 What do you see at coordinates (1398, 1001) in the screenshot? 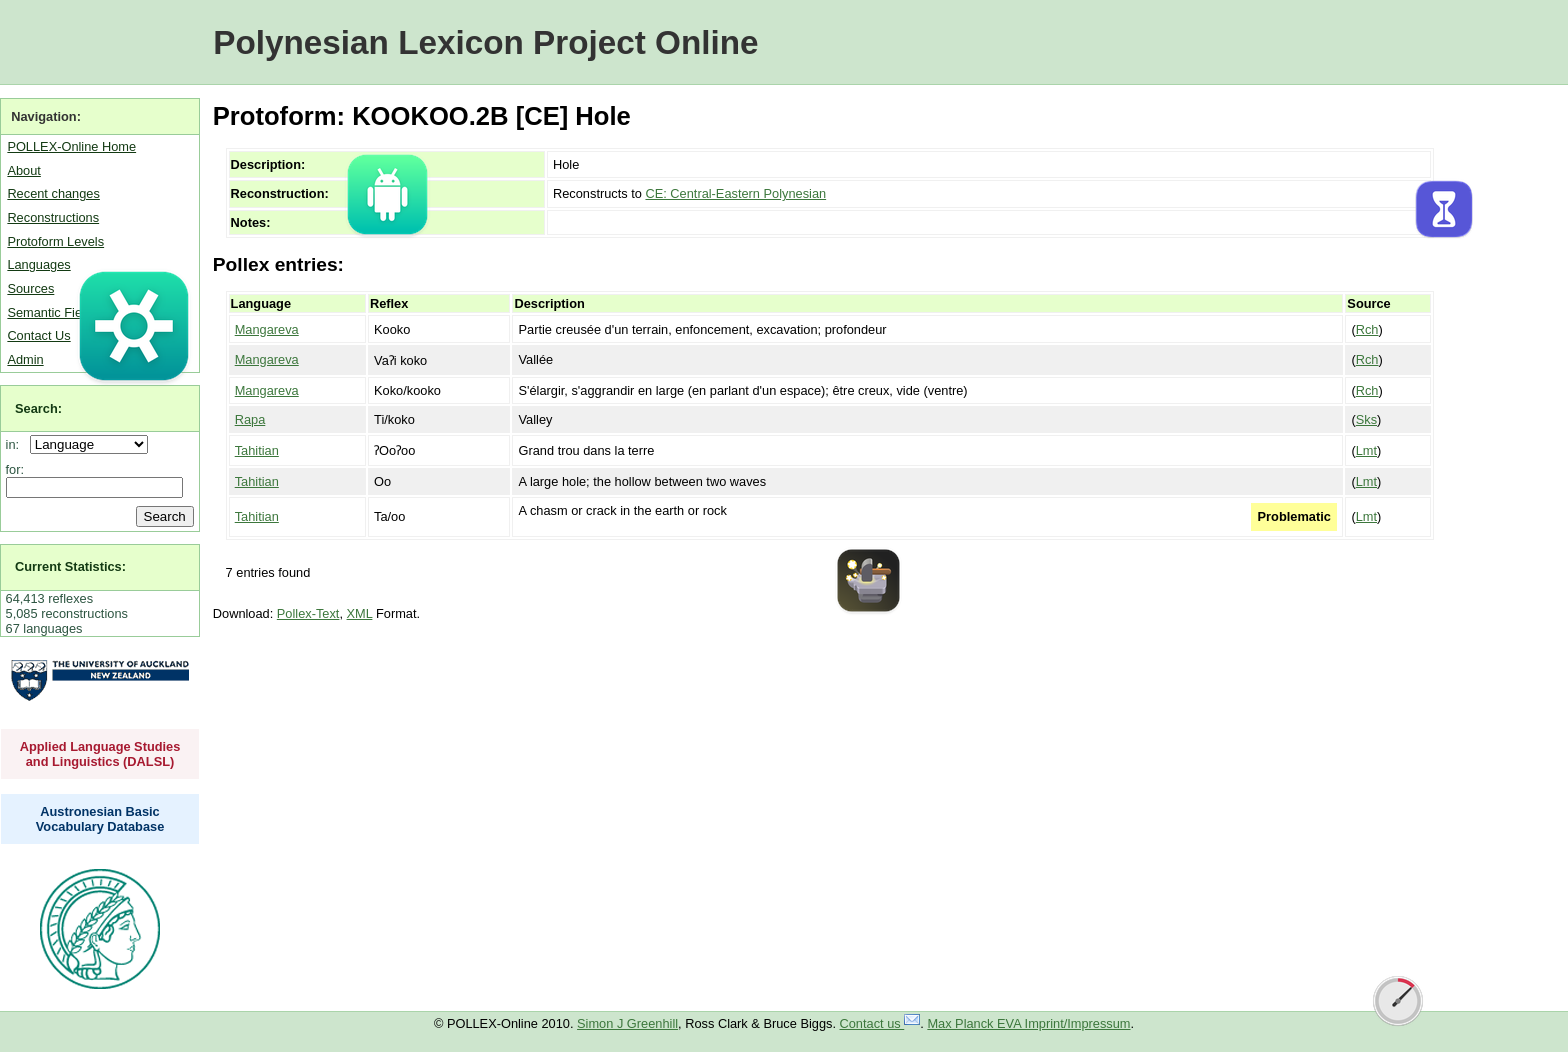
I see `open sysprof system profiler application` at bounding box center [1398, 1001].